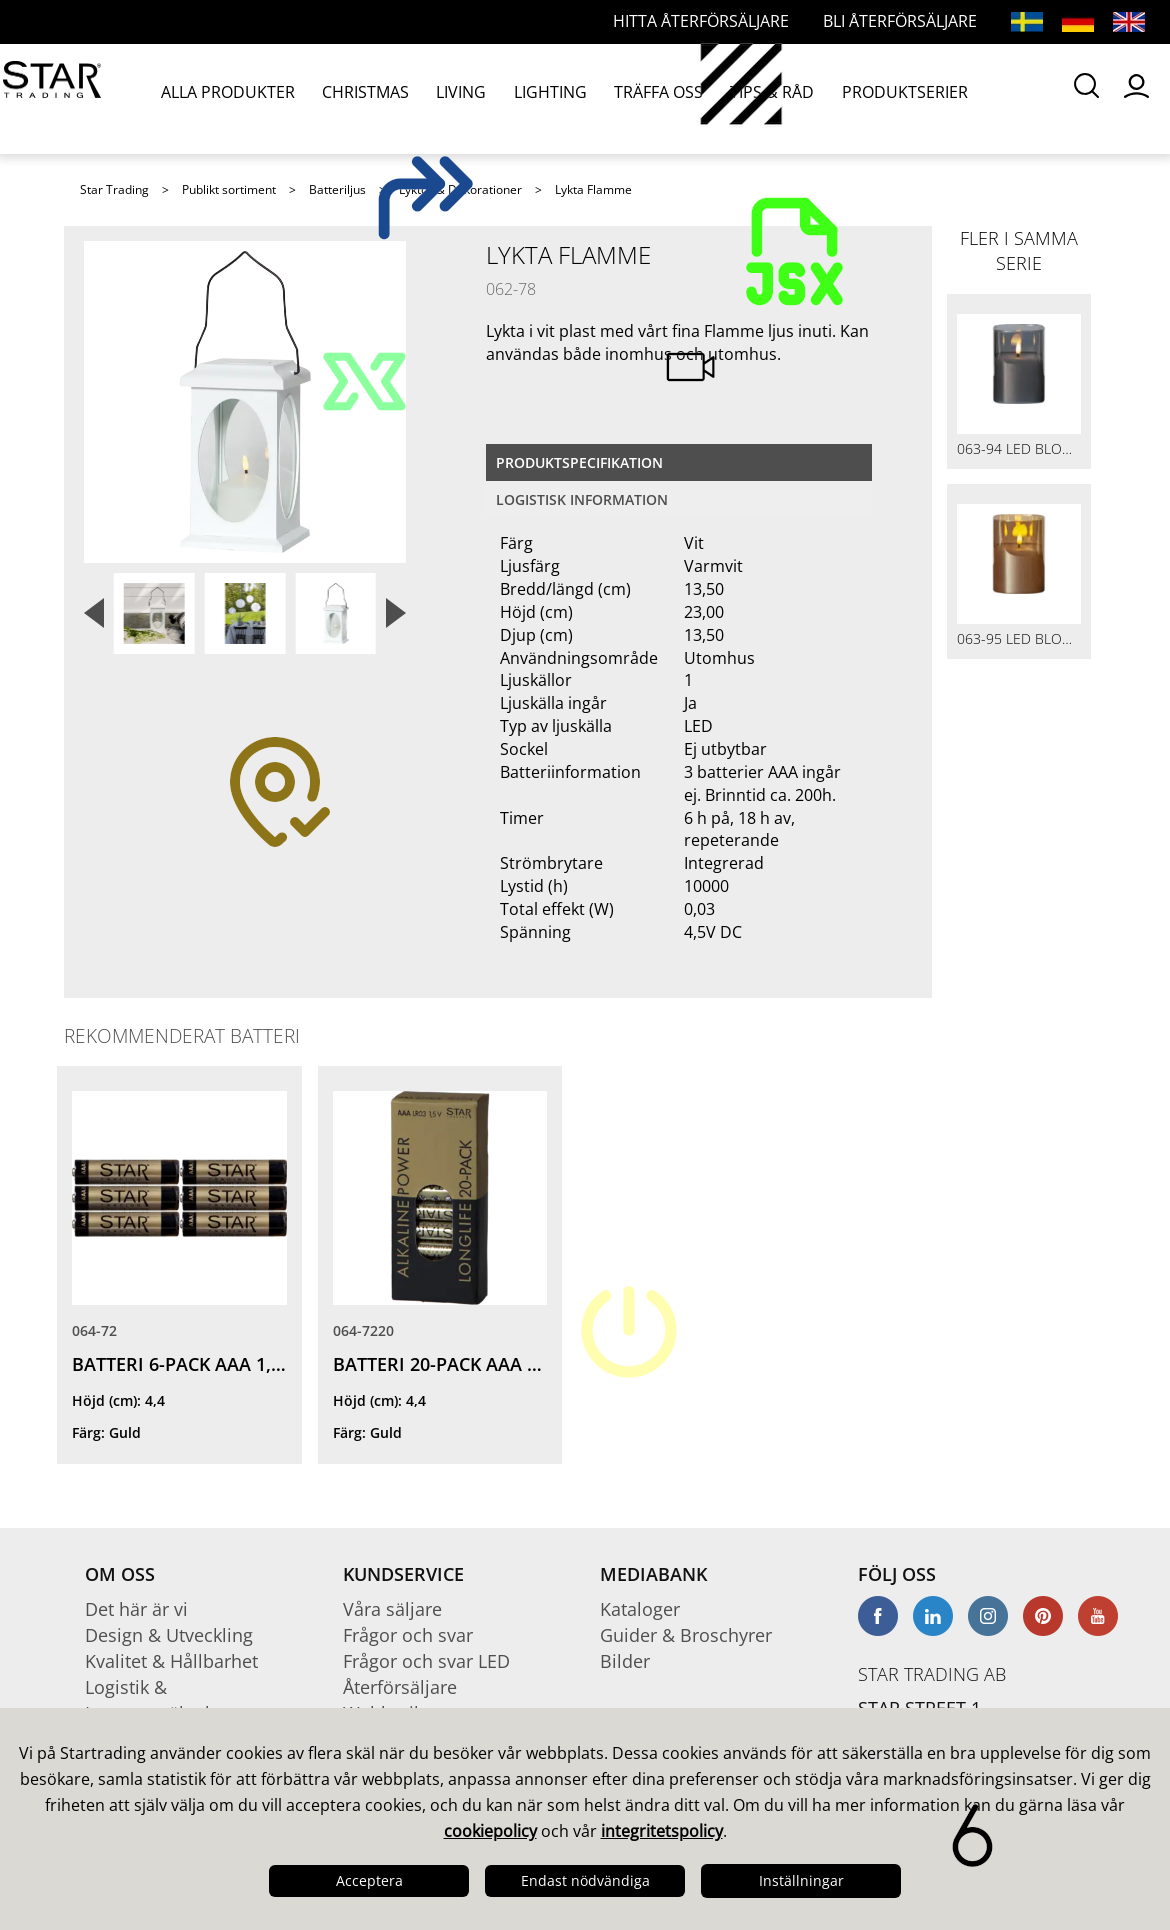 The image size is (1170, 1930). I want to click on apply texture or pattern overlay, so click(741, 84).